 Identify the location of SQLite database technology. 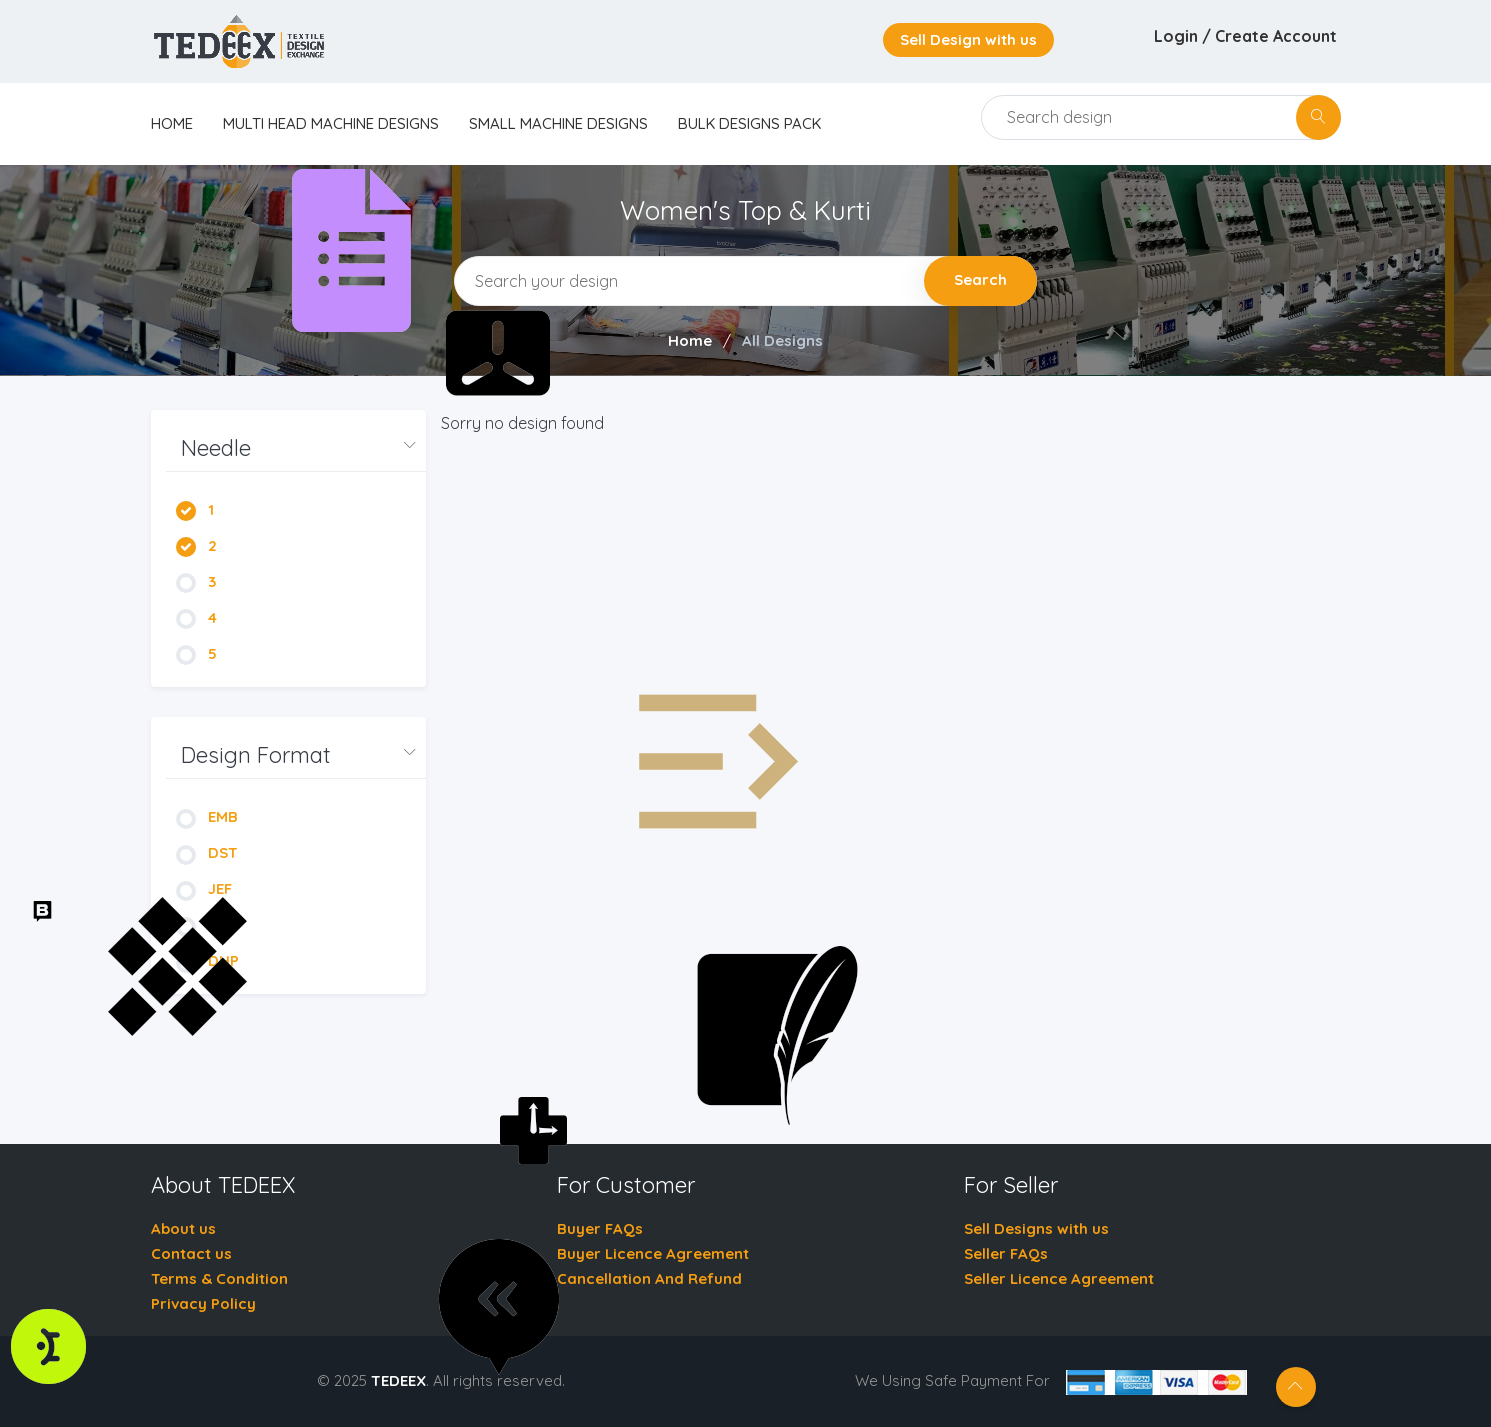
(777, 1035).